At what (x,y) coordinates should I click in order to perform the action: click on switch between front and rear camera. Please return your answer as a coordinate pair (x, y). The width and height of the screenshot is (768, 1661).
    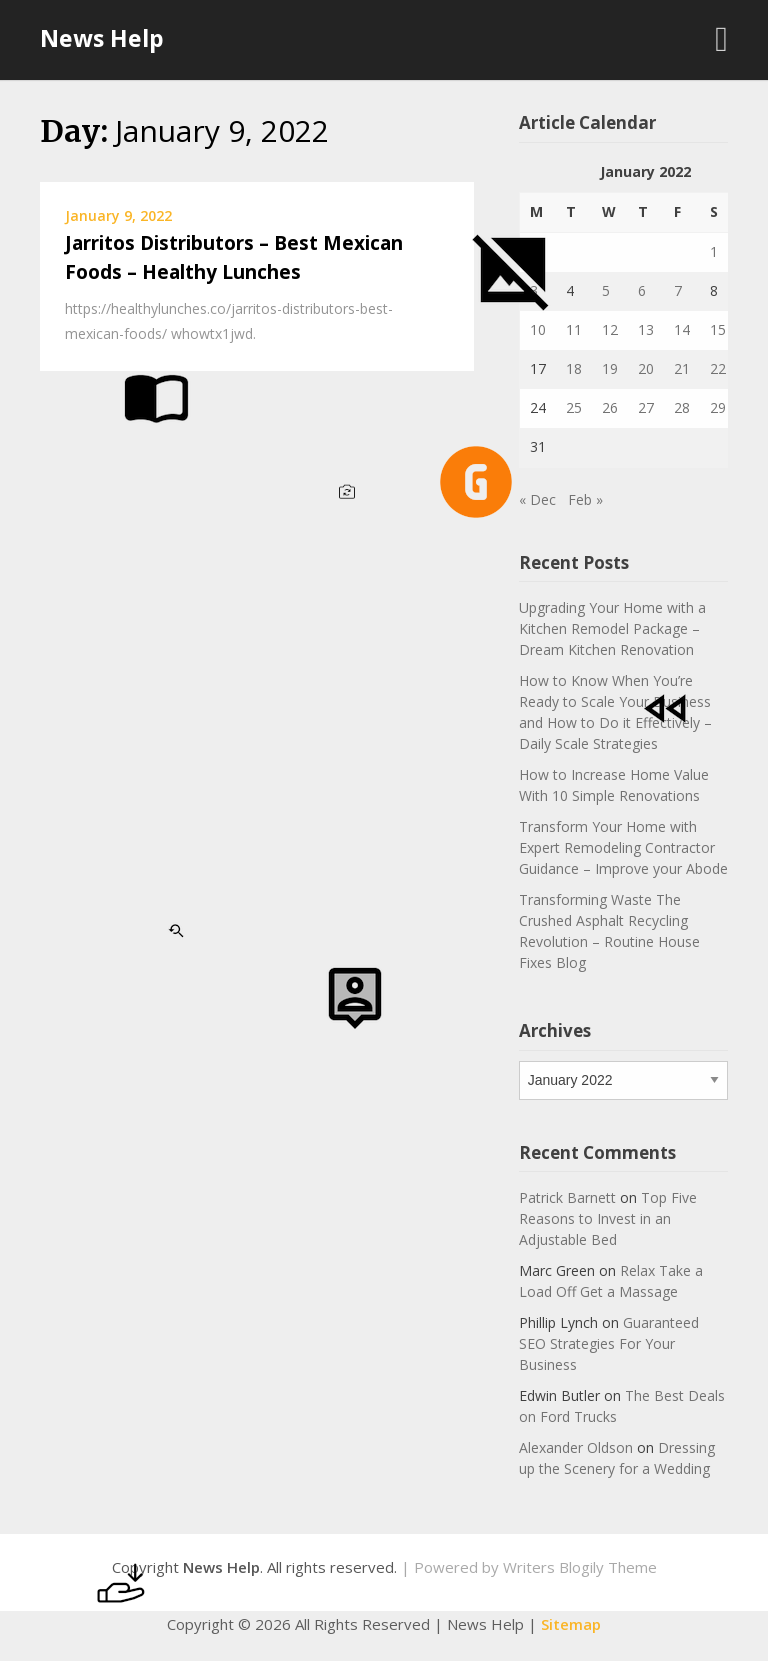
    Looking at the image, I should click on (347, 492).